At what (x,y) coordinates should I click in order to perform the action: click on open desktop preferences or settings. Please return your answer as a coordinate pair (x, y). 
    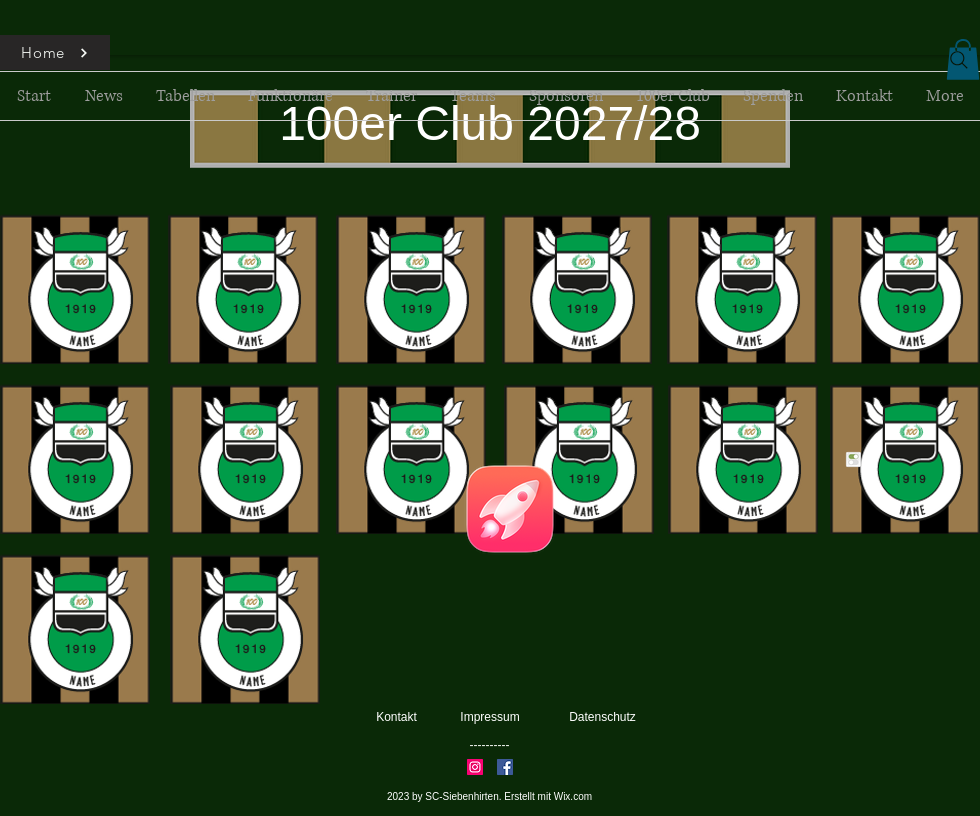
    Looking at the image, I should click on (853, 459).